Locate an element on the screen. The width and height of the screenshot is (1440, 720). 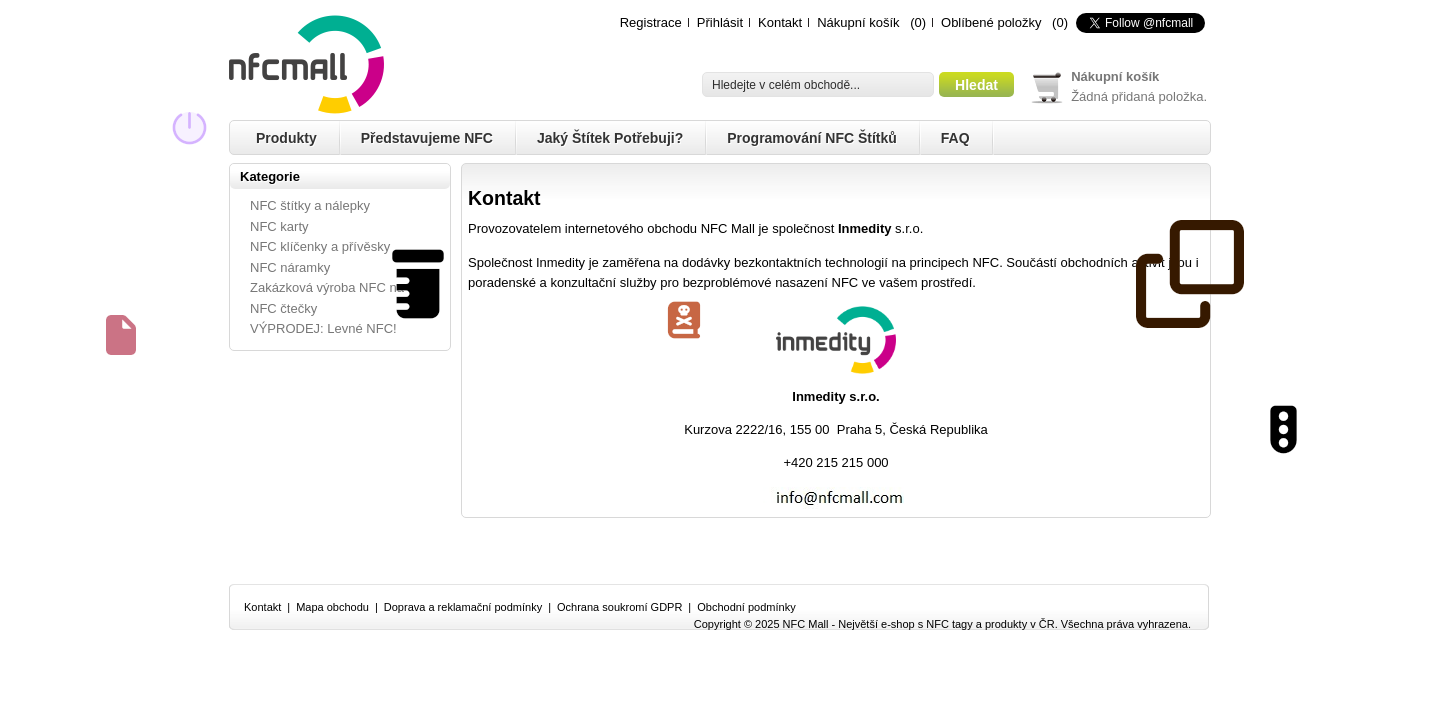
access spooky or halloween-themed content is located at coordinates (684, 320).